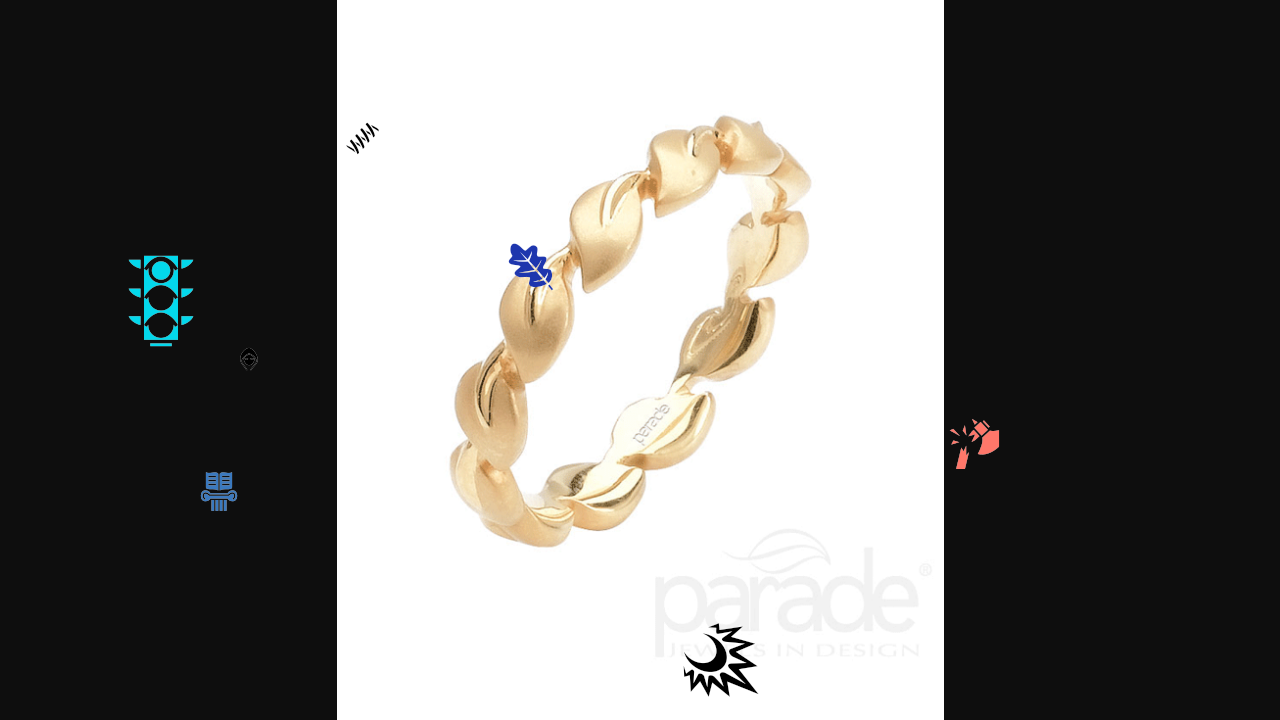 The height and width of the screenshot is (720, 1280). I want to click on access educational or learning resources, so click(219, 491).